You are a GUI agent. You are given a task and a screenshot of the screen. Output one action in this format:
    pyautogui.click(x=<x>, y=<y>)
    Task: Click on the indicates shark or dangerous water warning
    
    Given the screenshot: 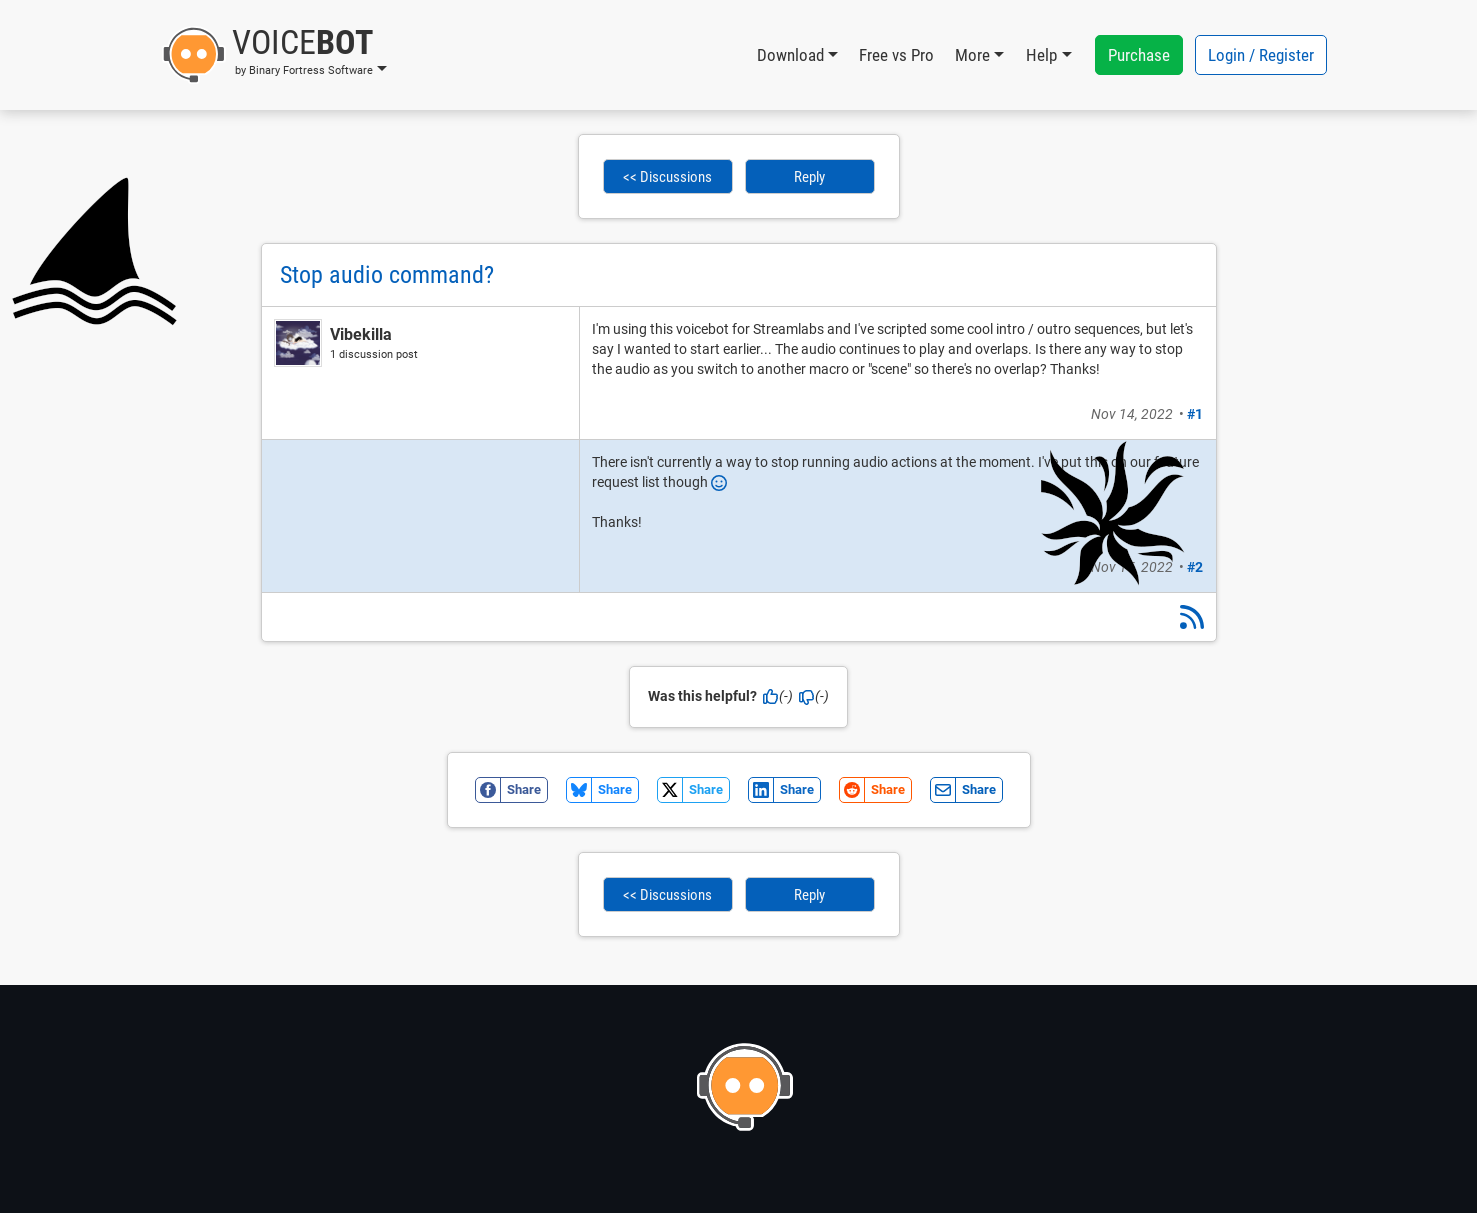 What is the action you would take?
    pyautogui.click(x=94, y=251)
    